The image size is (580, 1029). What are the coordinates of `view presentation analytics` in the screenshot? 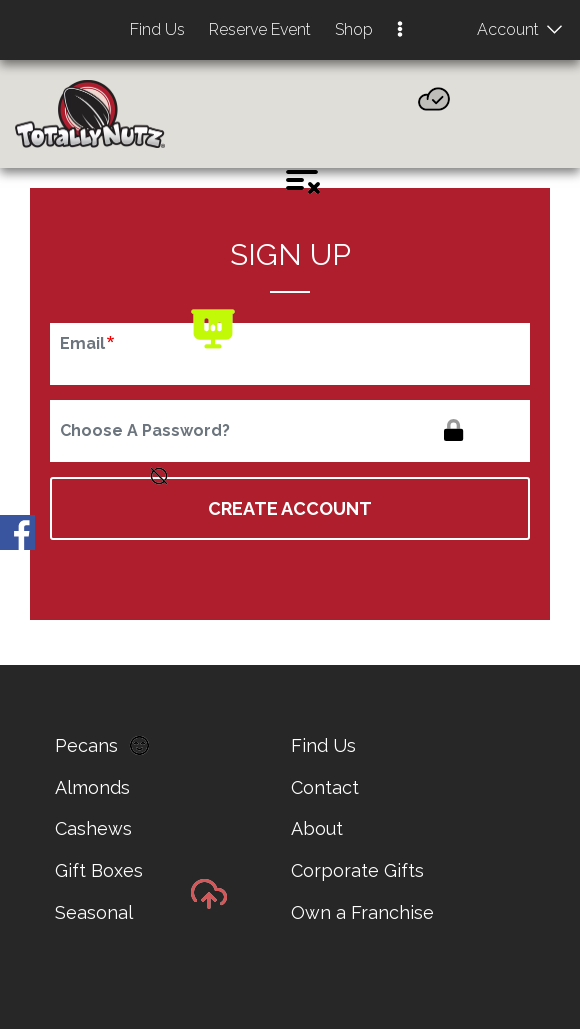 It's located at (213, 329).